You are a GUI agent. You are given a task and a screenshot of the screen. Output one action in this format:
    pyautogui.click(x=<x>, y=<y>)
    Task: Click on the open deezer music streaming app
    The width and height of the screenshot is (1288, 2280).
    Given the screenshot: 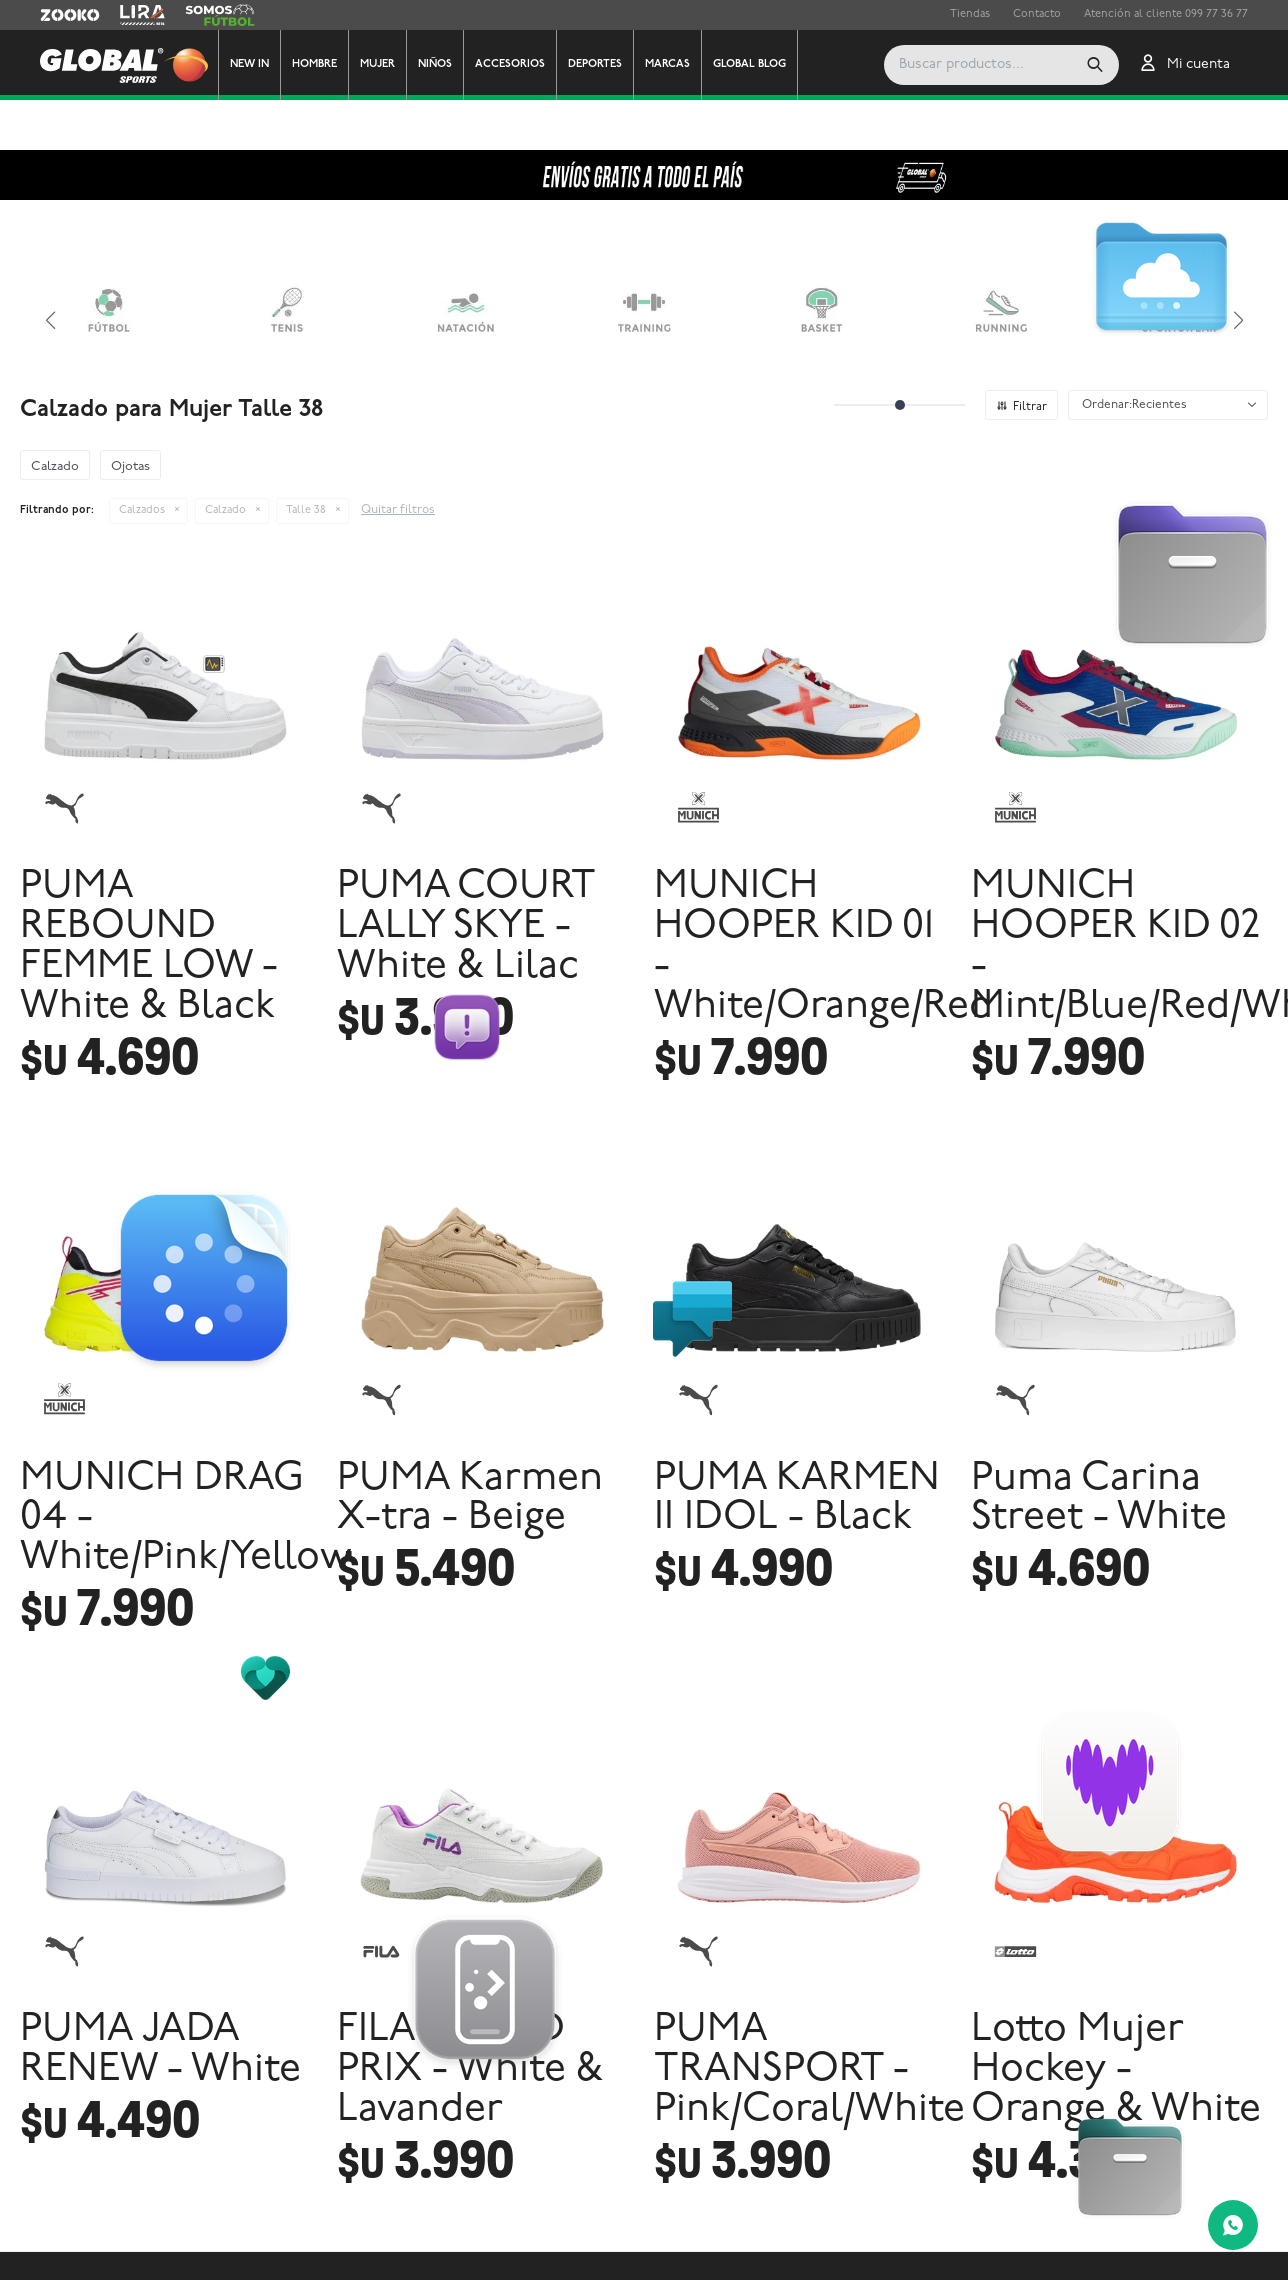 What is the action you would take?
    pyautogui.click(x=1110, y=1783)
    